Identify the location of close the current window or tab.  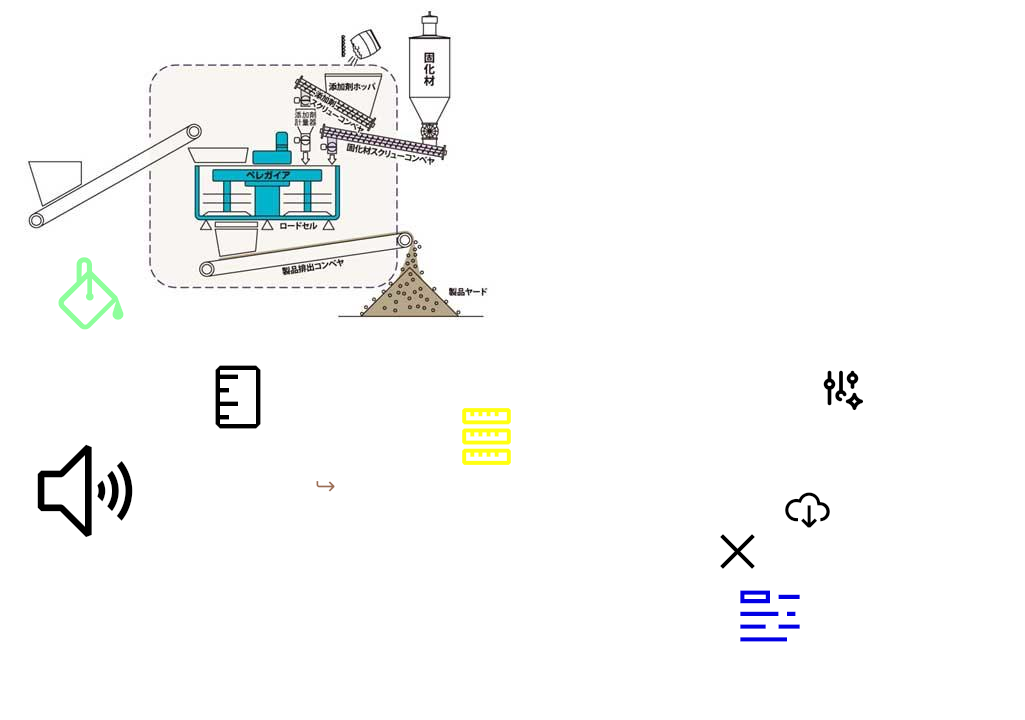
(737, 551).